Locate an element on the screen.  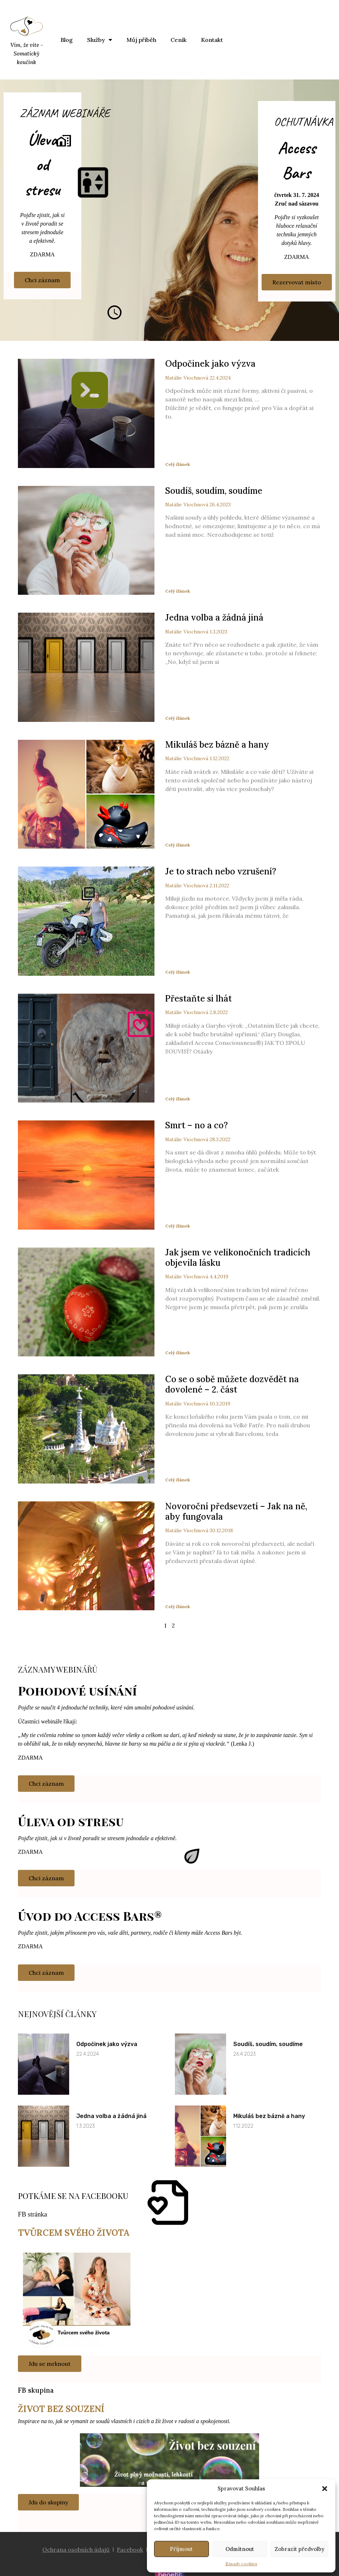
add file to favorites is located at coordinates (170, 2203).